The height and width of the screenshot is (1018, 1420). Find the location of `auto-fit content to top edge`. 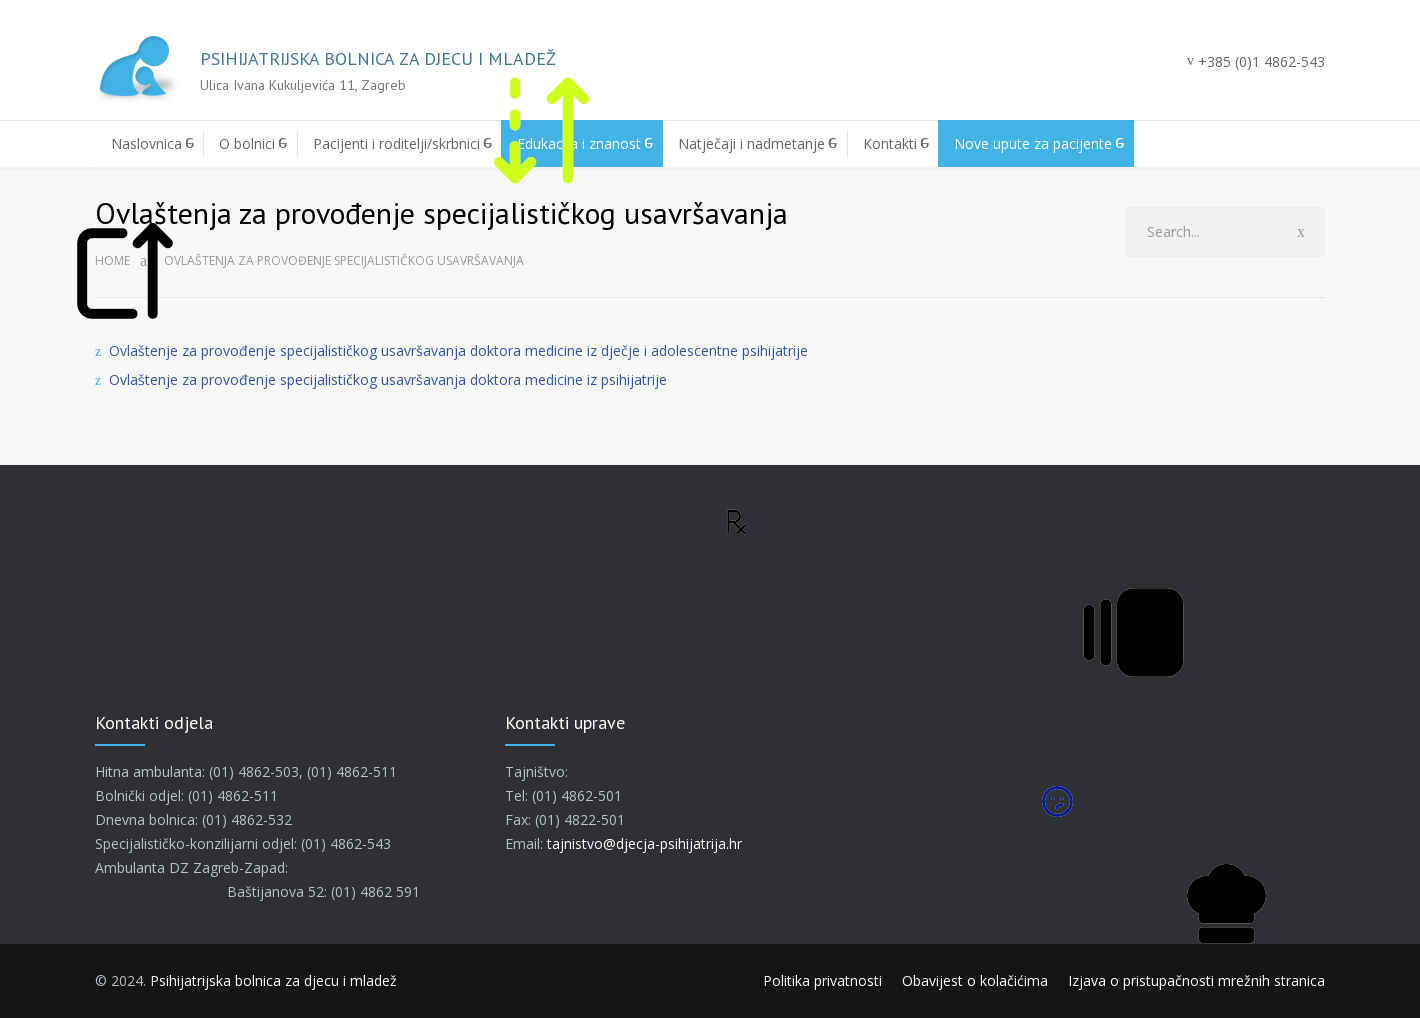

auto-fit content to top edge is located at coordinates (122, 273).